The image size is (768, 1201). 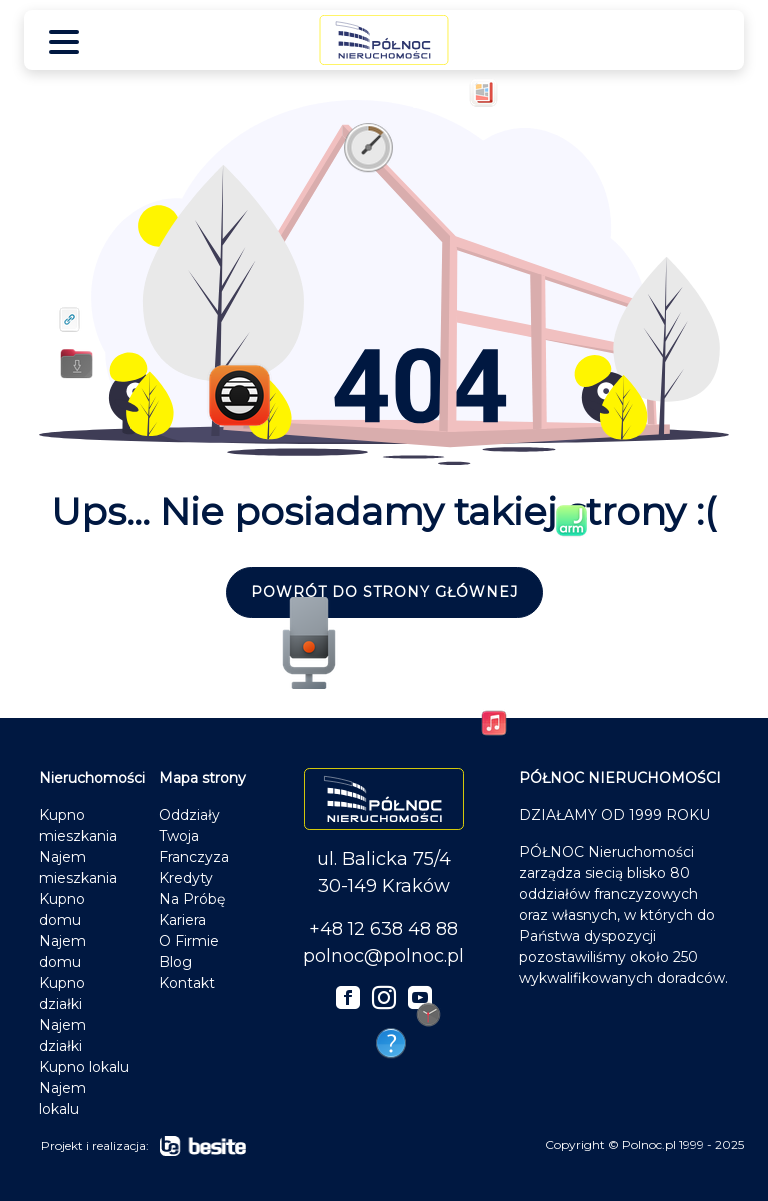 What do you see at coordinates (76, 363) in the screenshot?
I see `open your downloads folder` at bounding box center [76, 363].